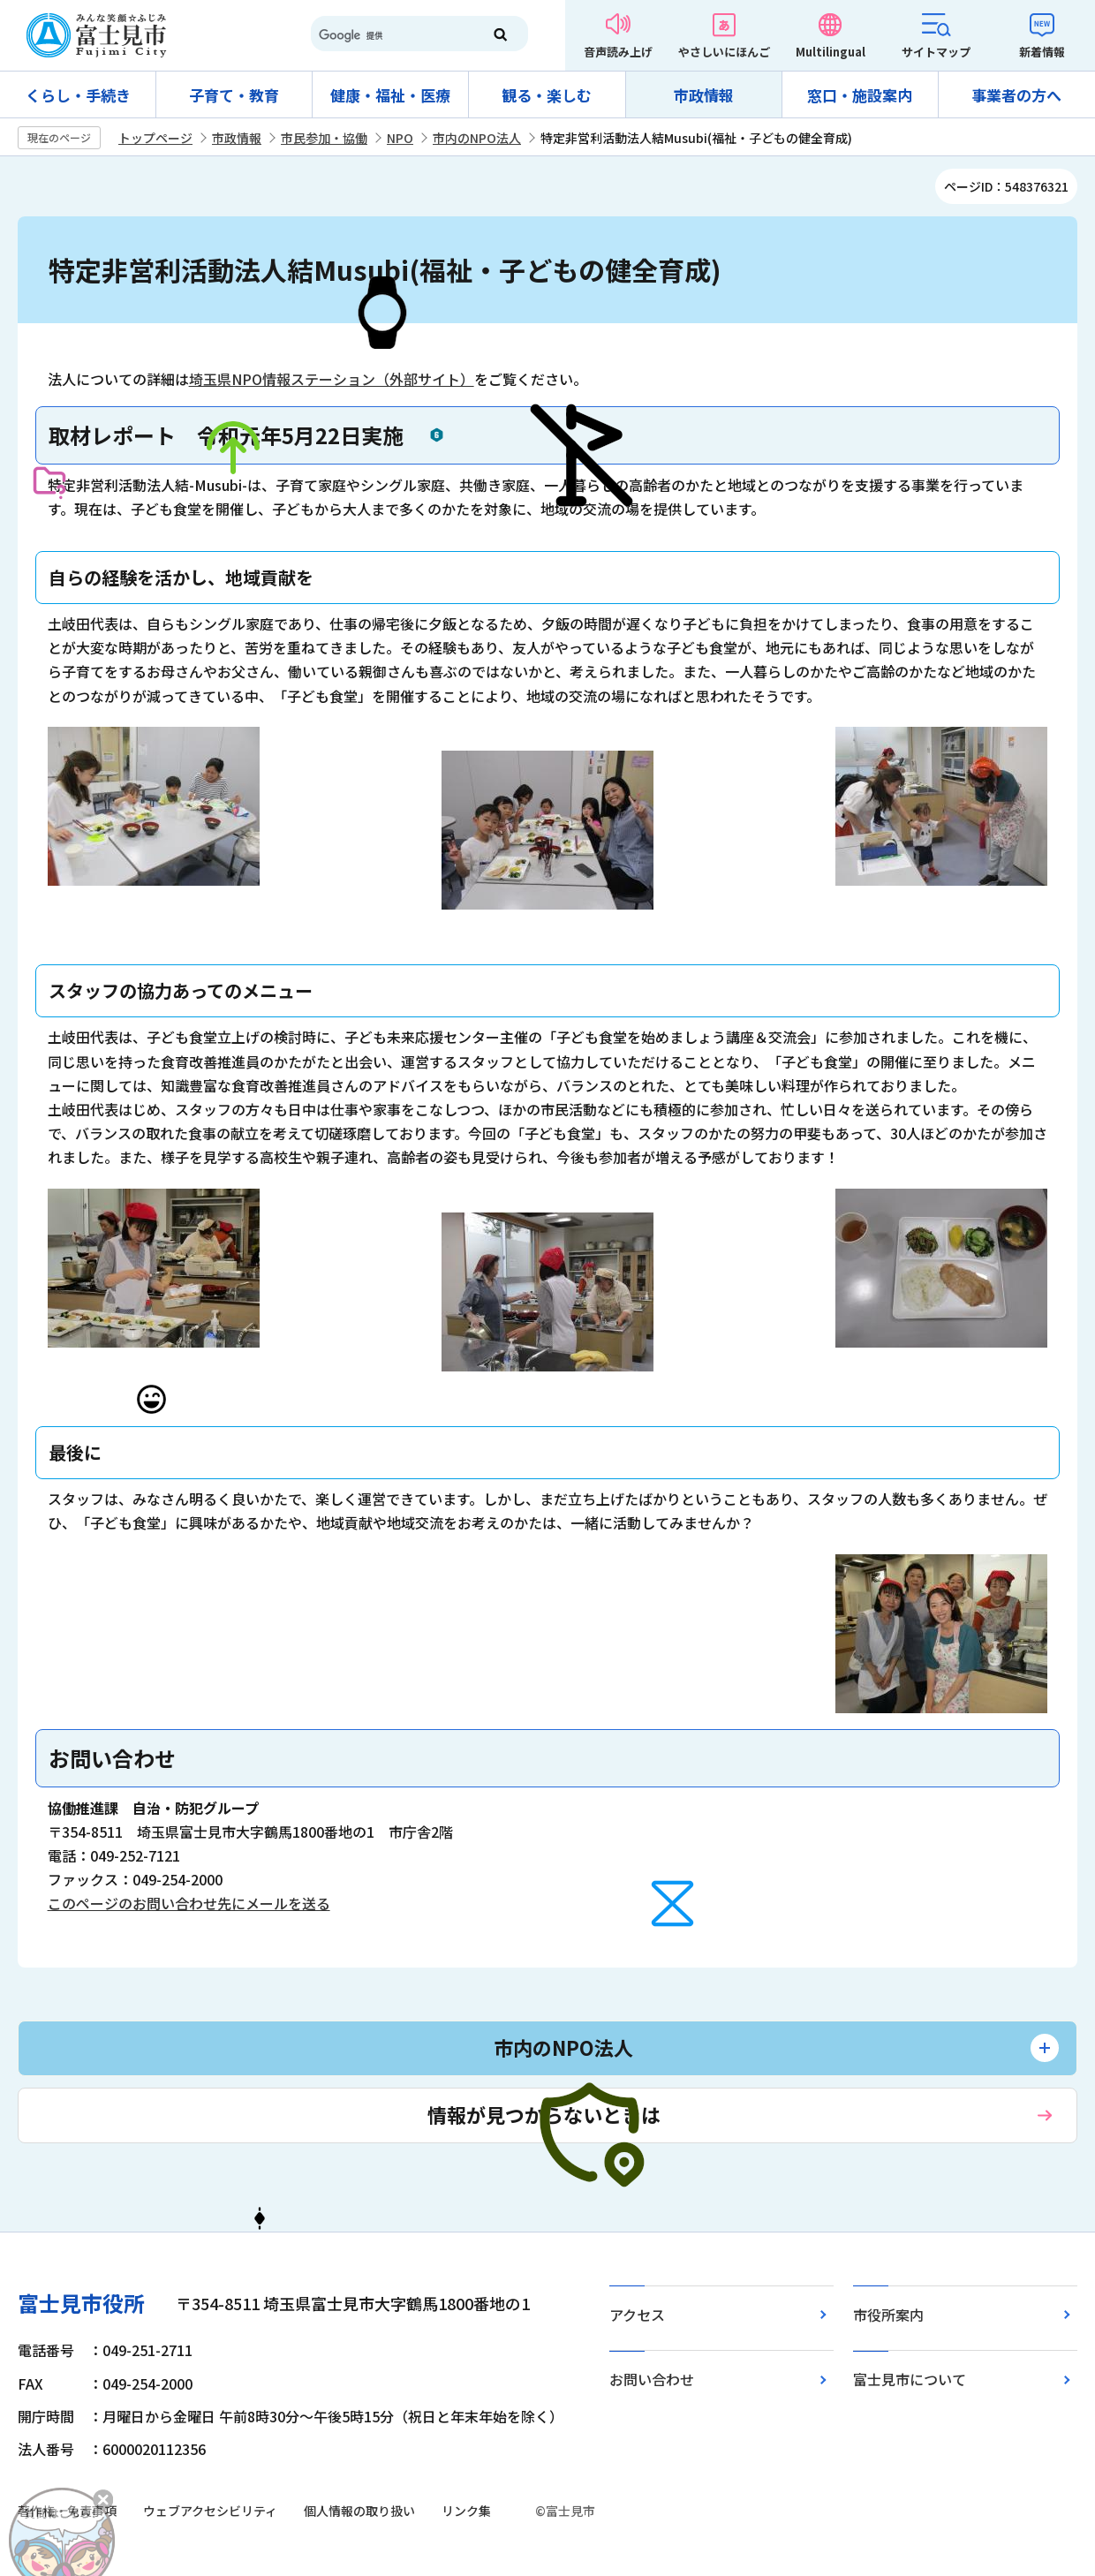 Image resolution: width=1095 pixels, height=2576 pixels. Describe the element at coordinates (436, 434) in the screenshot. I see `indicates step 6 in a multi-step process` at that location.